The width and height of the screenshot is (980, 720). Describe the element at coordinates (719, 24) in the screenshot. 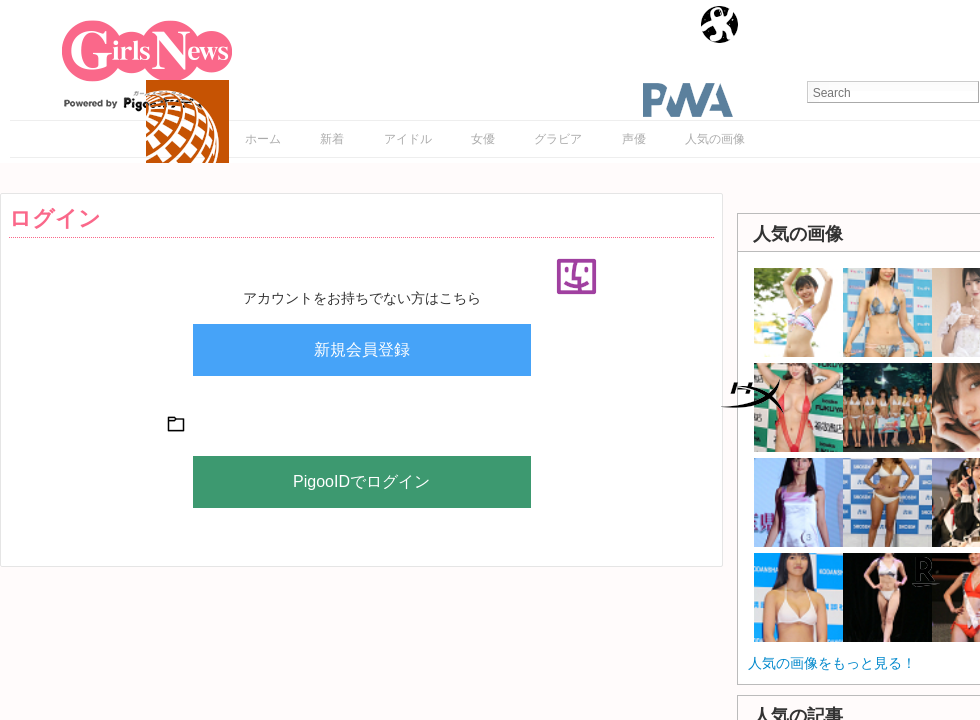

I see `open the odysee app` at that location.